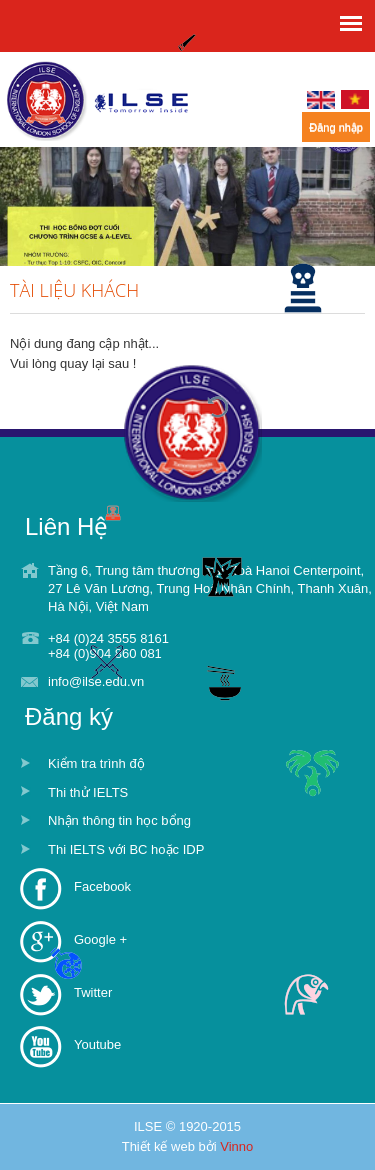 The width and height of the screenshot is (375, 1170). Describe the element at coordinates (222, 577) in the screenshot. I see `indicates a cursed or haunted forest area` at that location.